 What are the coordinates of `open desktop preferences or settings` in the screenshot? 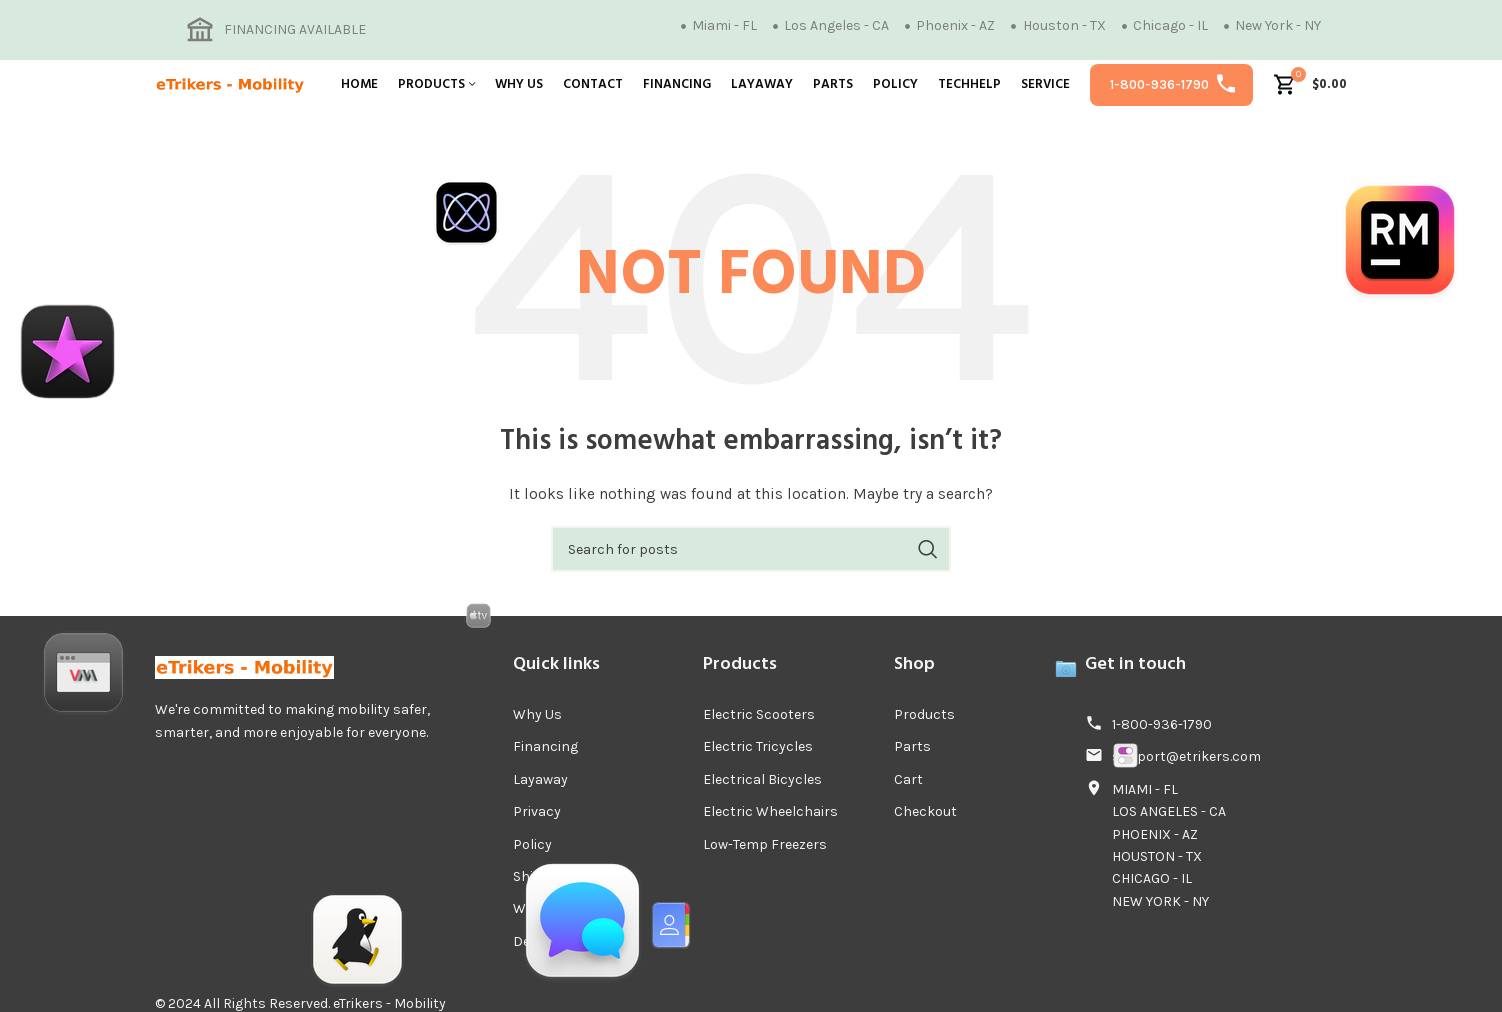 It's located at (1125, 755).